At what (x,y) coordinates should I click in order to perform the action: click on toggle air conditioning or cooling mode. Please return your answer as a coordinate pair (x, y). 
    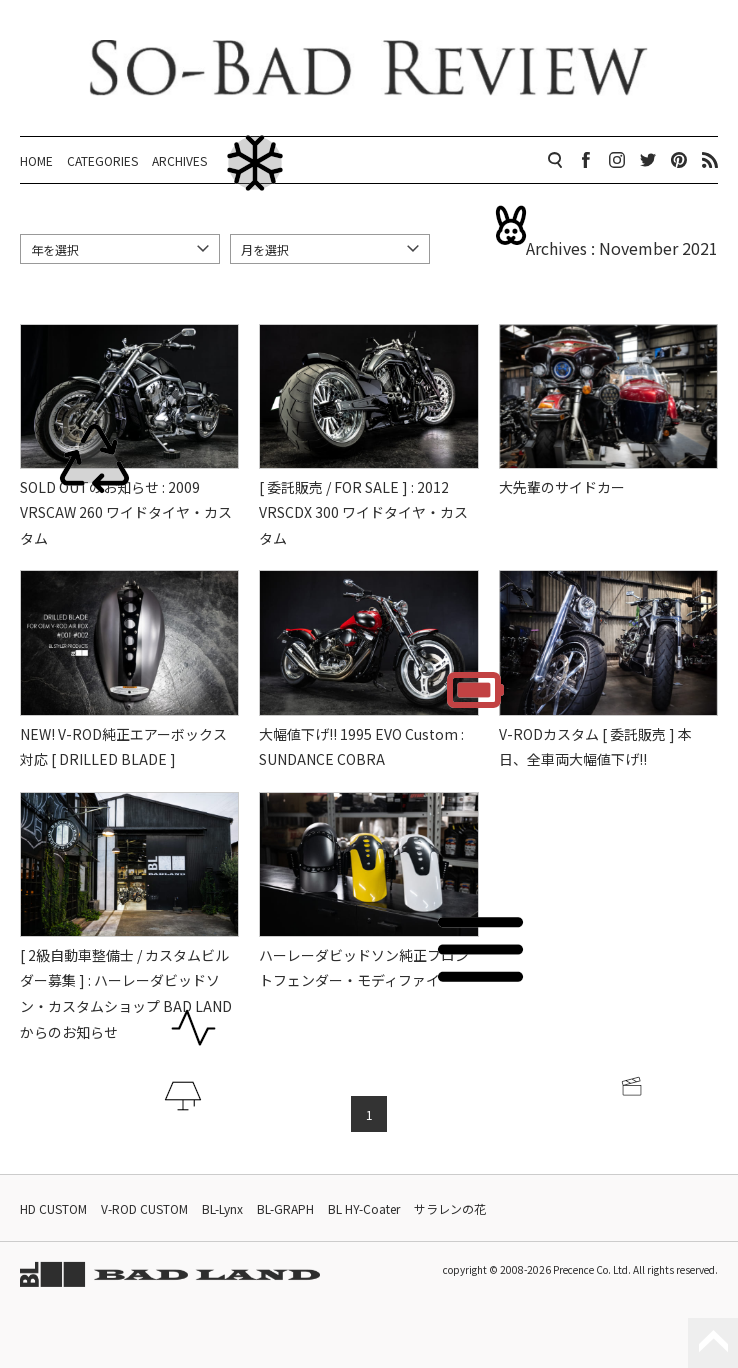
    Looking at the image, I should click on (255, 163).